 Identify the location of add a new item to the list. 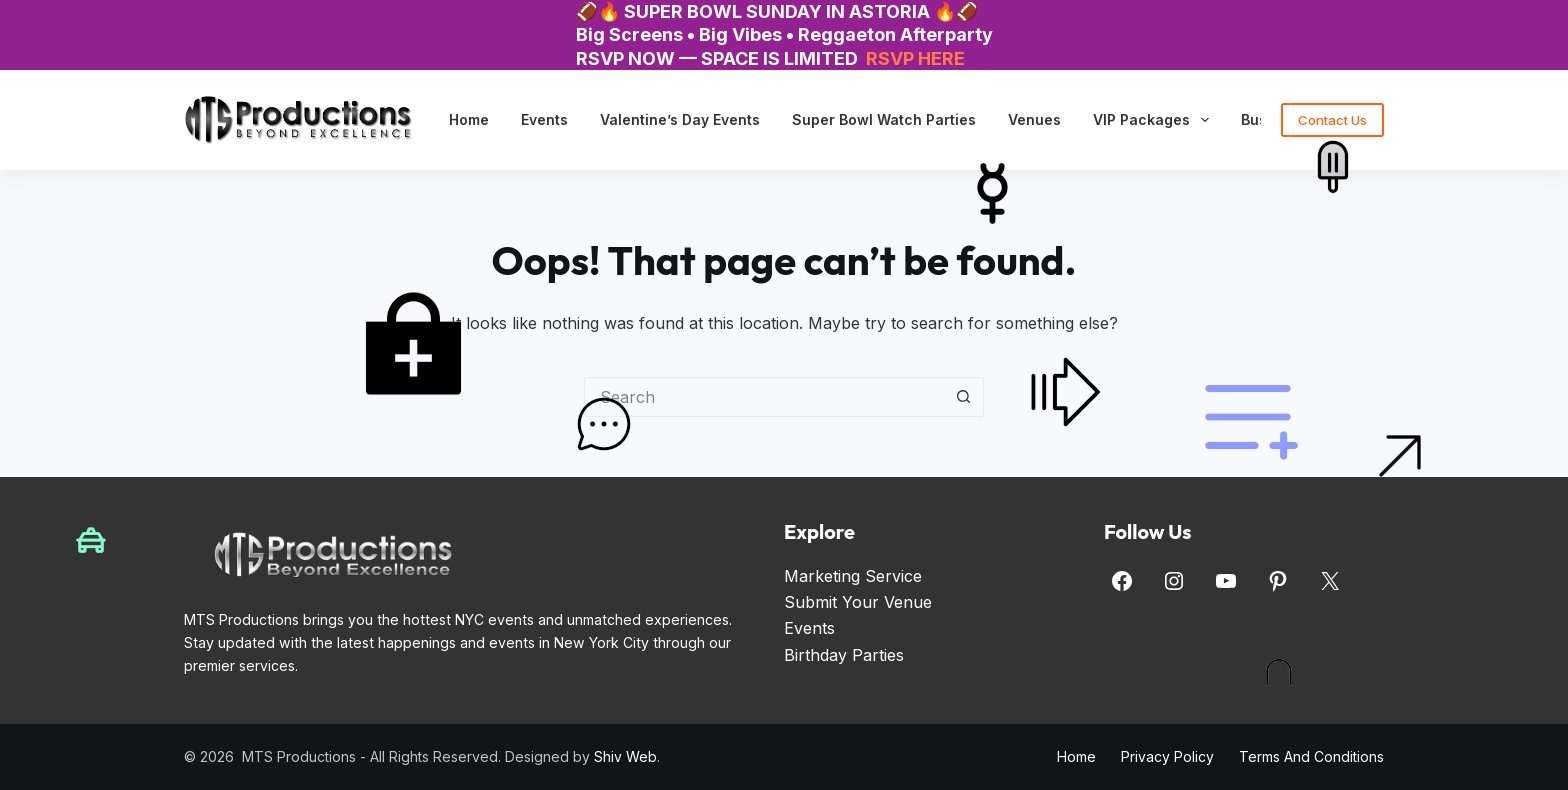
(1248, 417).